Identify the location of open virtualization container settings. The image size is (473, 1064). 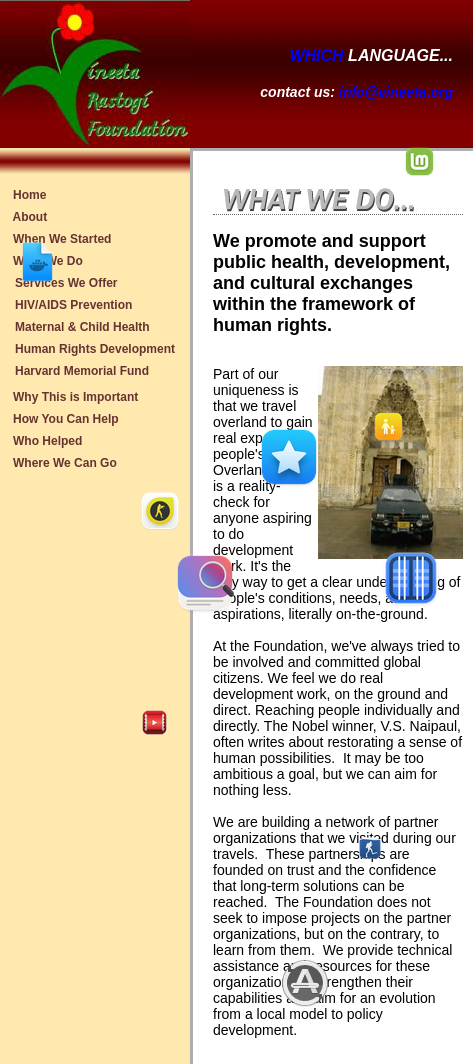
(411, 579).